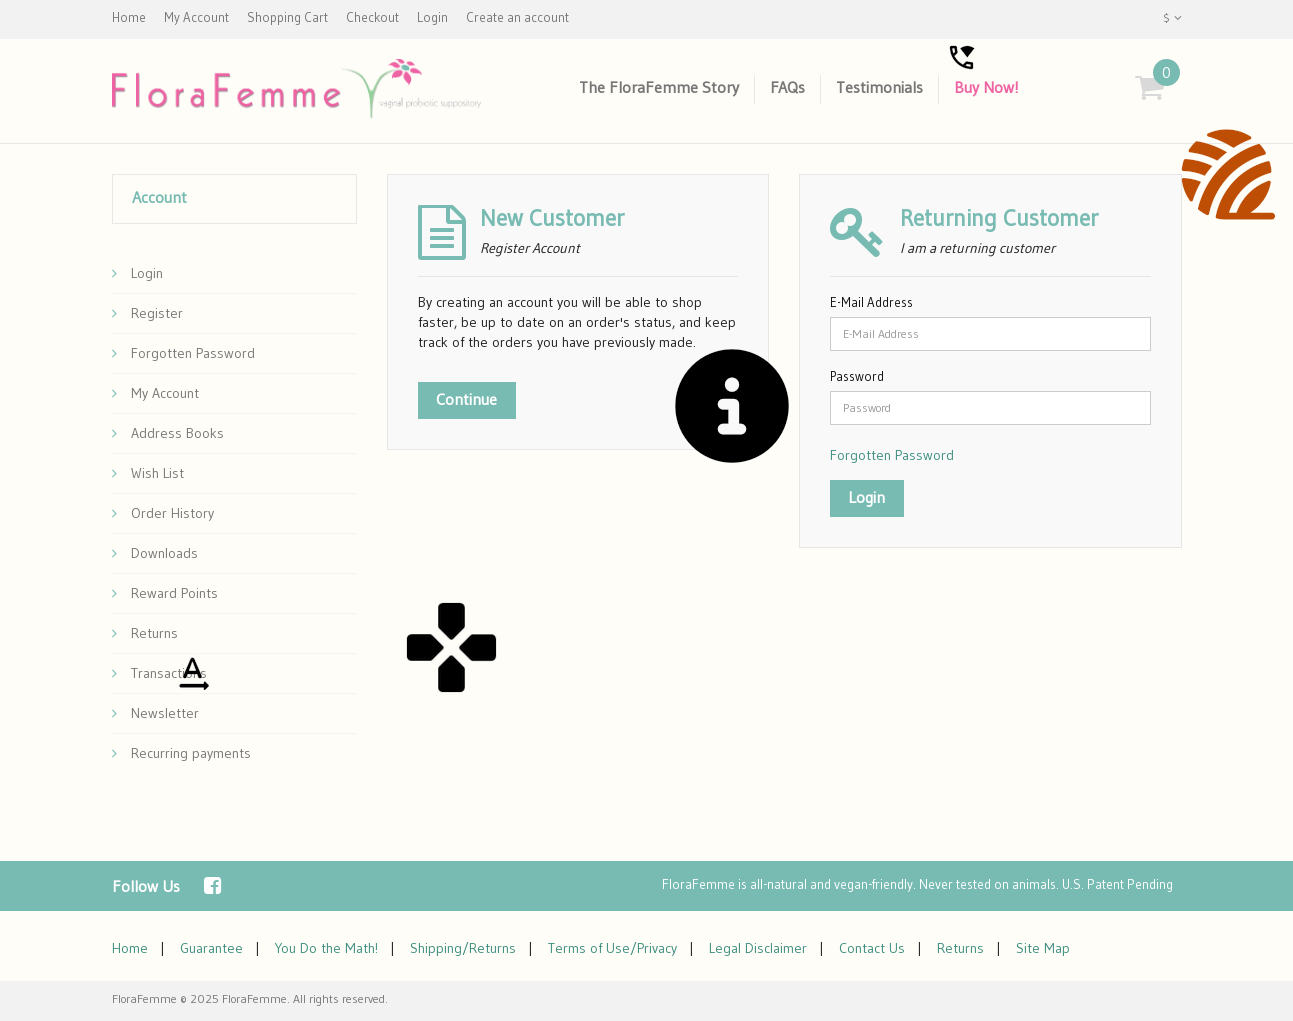 Image resolution: width=1293 pixels, height=1021 pixels. What do you see at coordinates (1226, 174) in the screenshot?
I see `access yarn or knitting-related content` at bounding box center [1226, 174].